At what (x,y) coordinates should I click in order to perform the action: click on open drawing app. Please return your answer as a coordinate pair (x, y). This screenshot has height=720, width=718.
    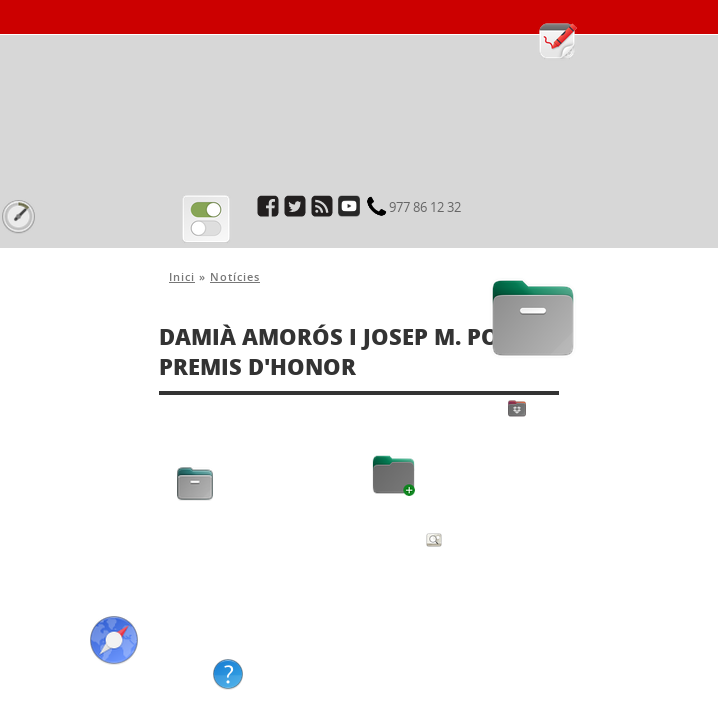
    Looking at the image, I should click on (557, 41).